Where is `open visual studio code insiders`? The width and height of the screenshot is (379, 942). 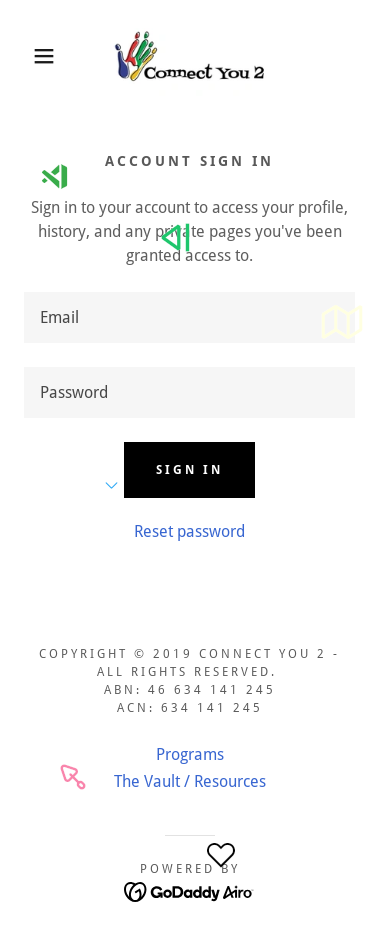
open visual studio code insiders is located at coordinates (55, 177).